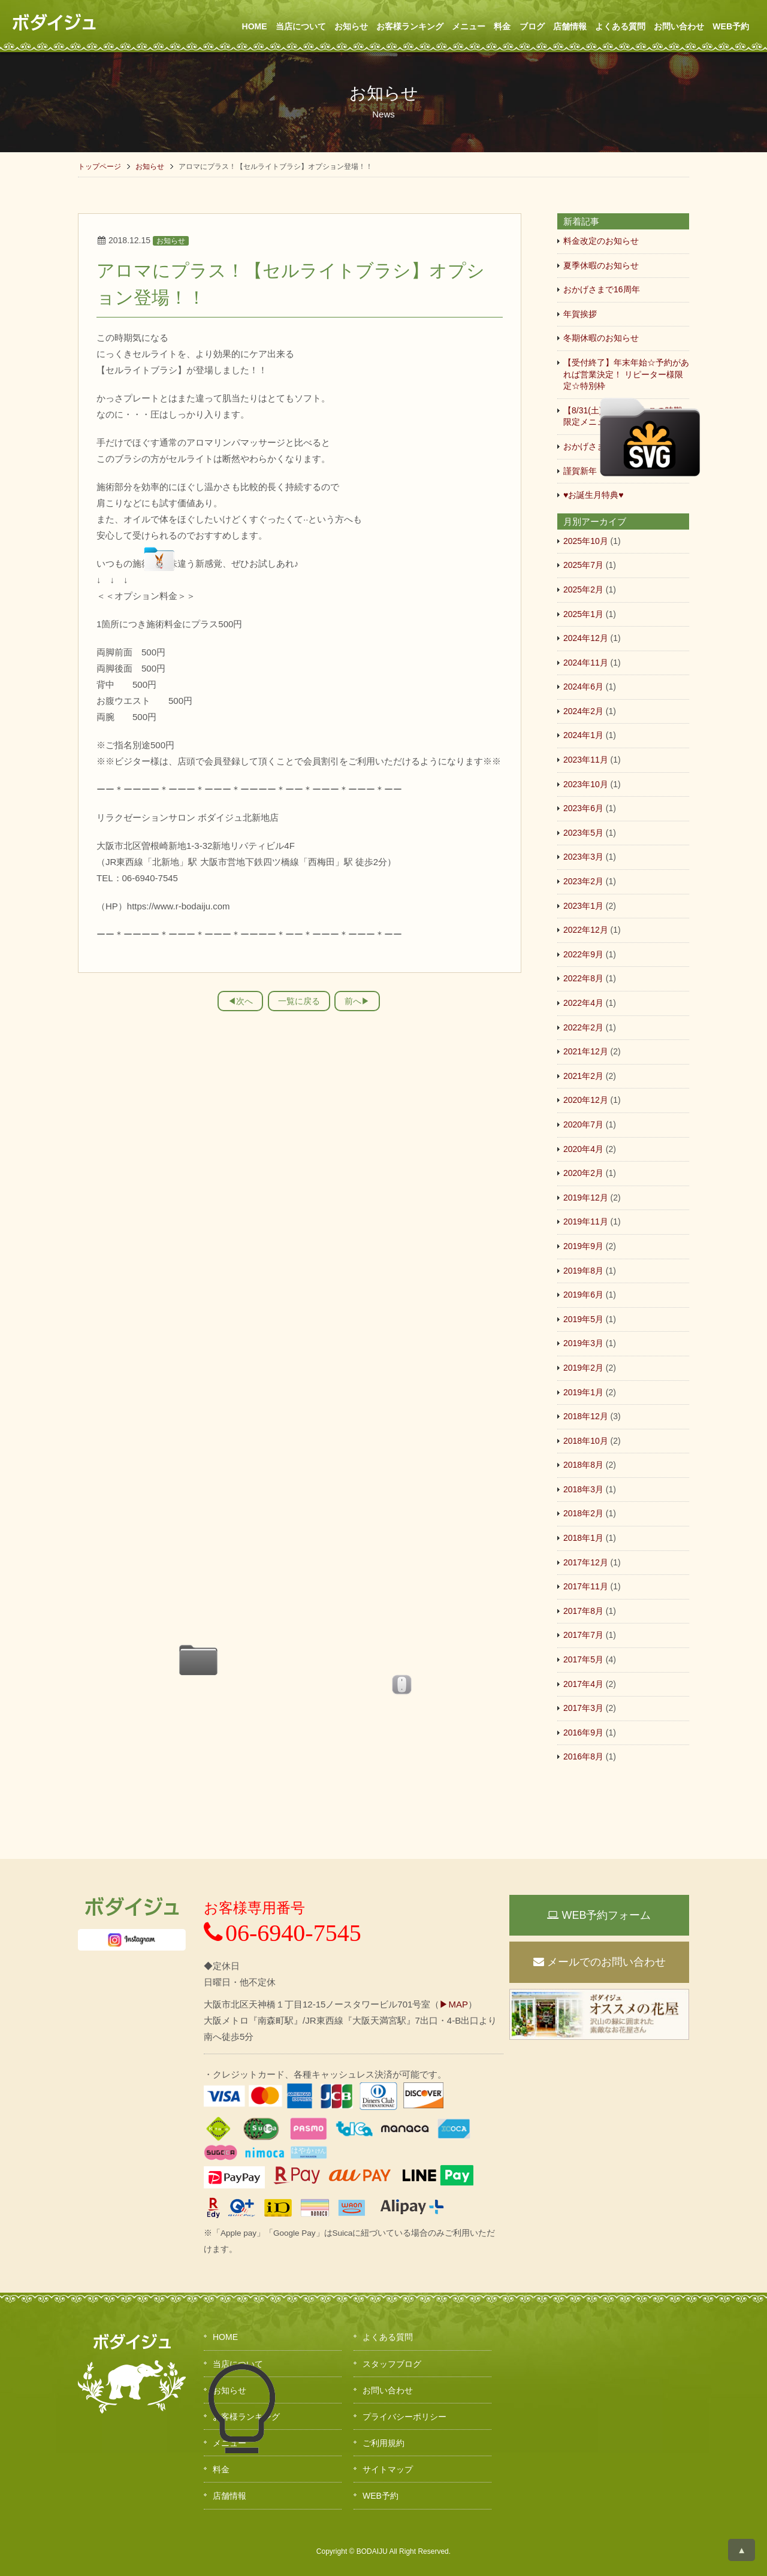 Image resolution: width=767 pixels, height=2576 pixels. I want to click on view music suggestions and recommendations, so click(241, 2408).